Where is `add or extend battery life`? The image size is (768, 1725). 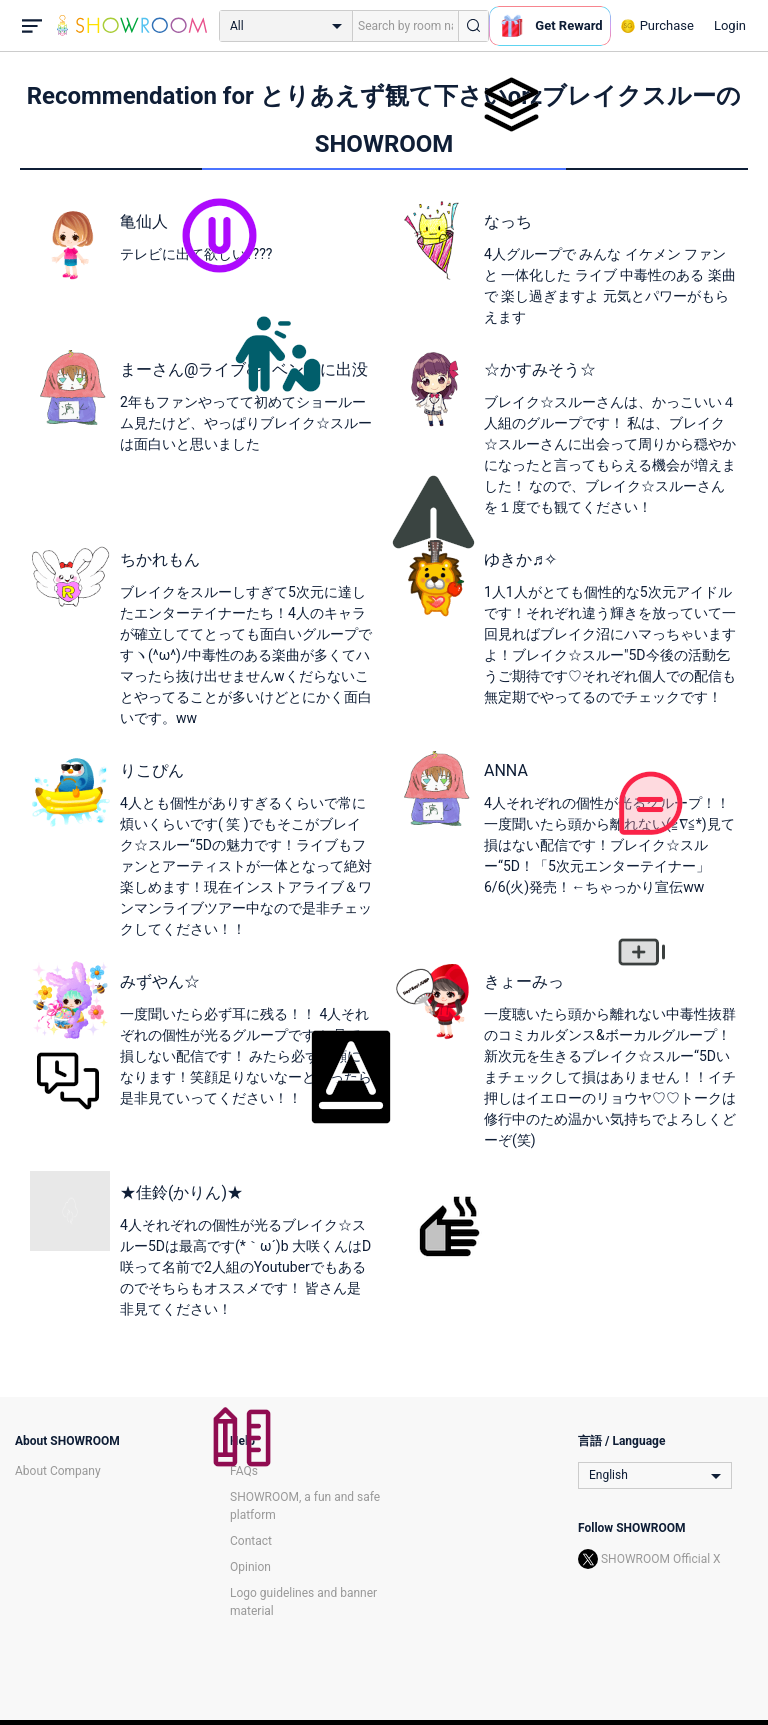 add or extend battery life is located at coordinates (641, 952).